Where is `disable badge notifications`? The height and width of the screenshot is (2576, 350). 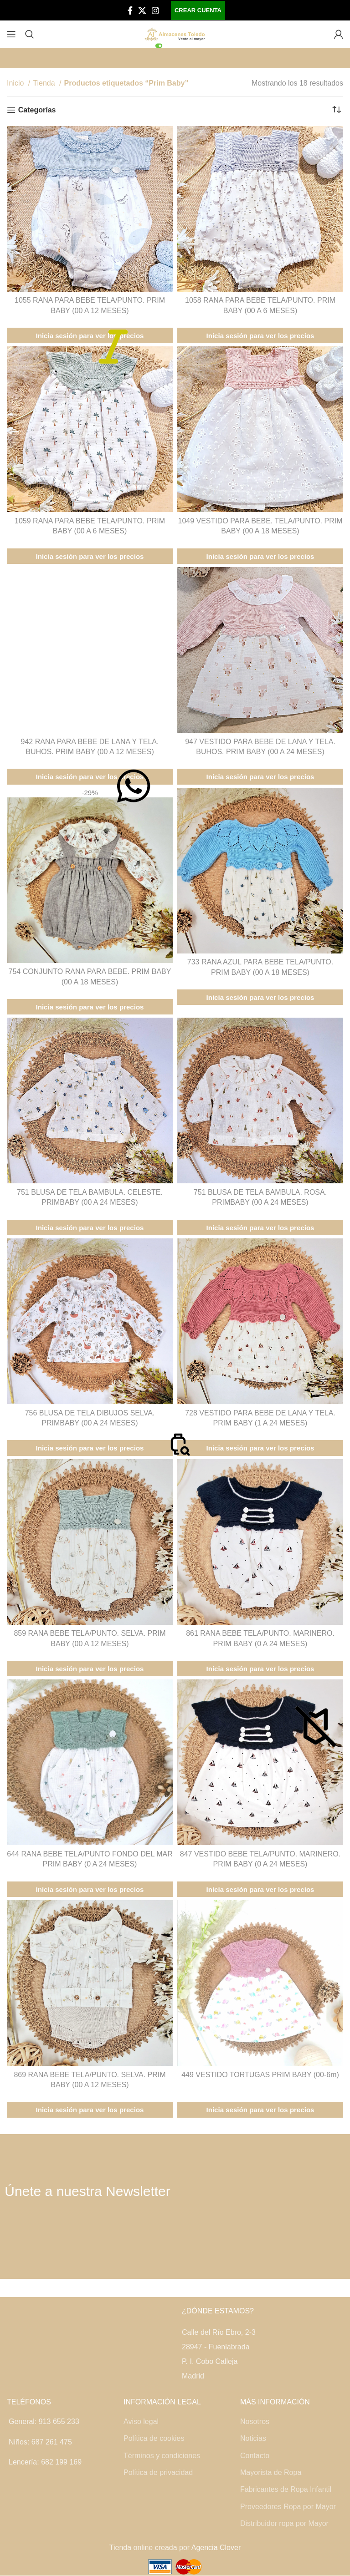 disable badge notifications is located at coordinates (315, 1726).